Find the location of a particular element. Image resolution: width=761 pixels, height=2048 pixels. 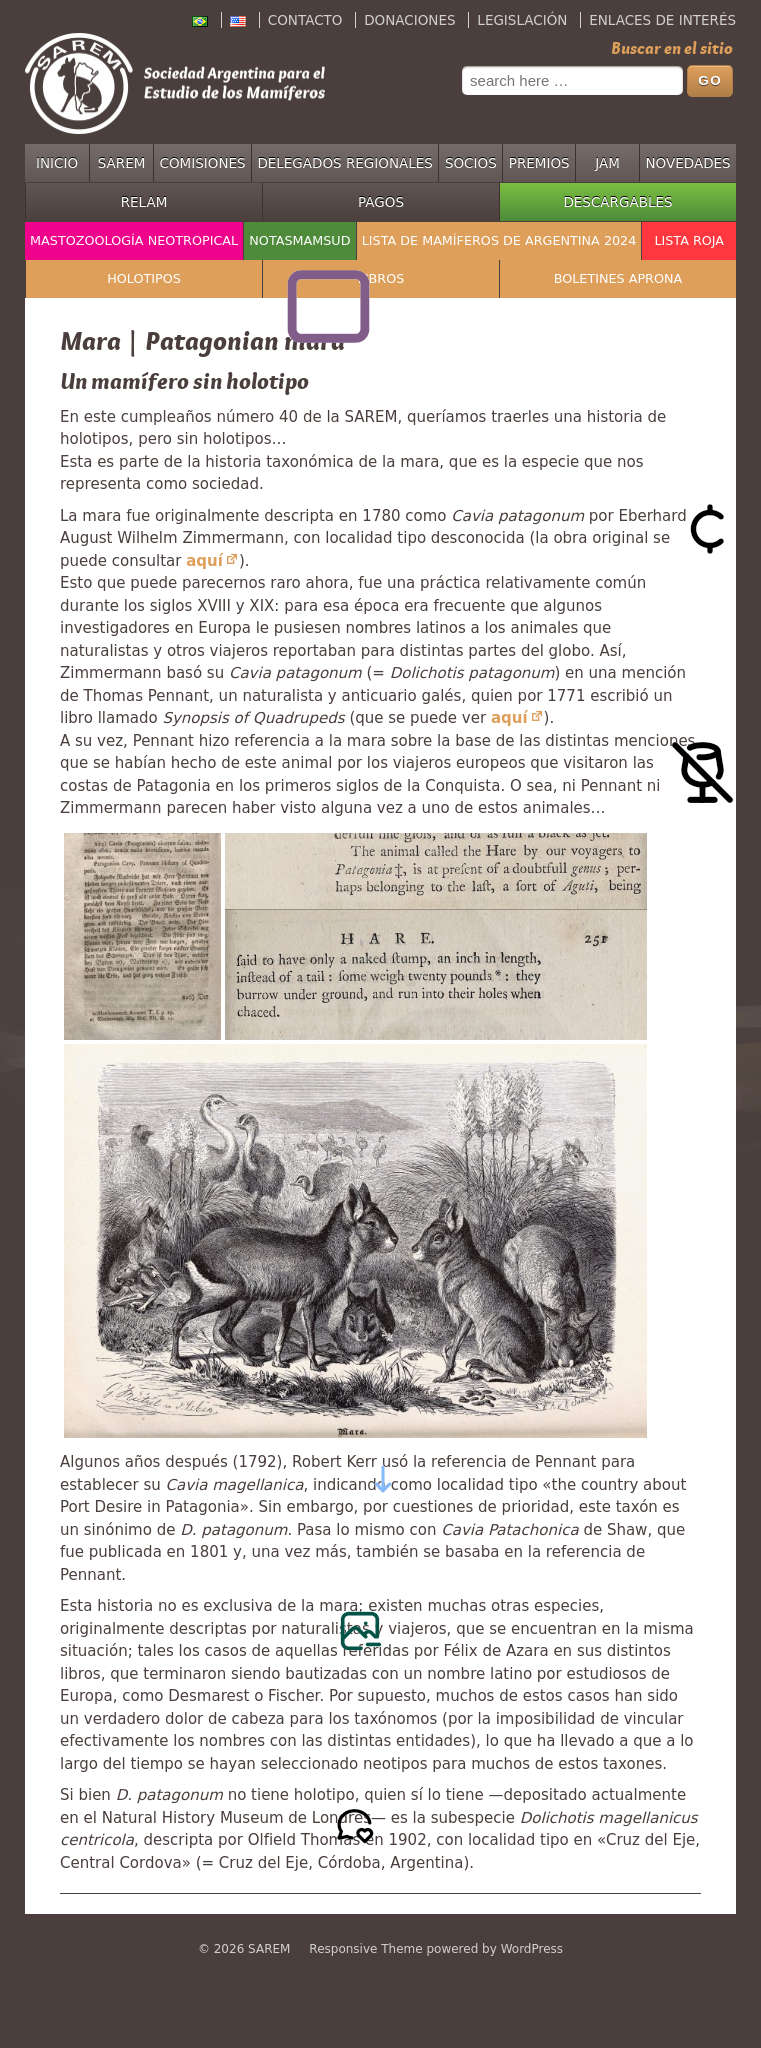

indicates no drinks allowed is located at coordinates (702, 772).